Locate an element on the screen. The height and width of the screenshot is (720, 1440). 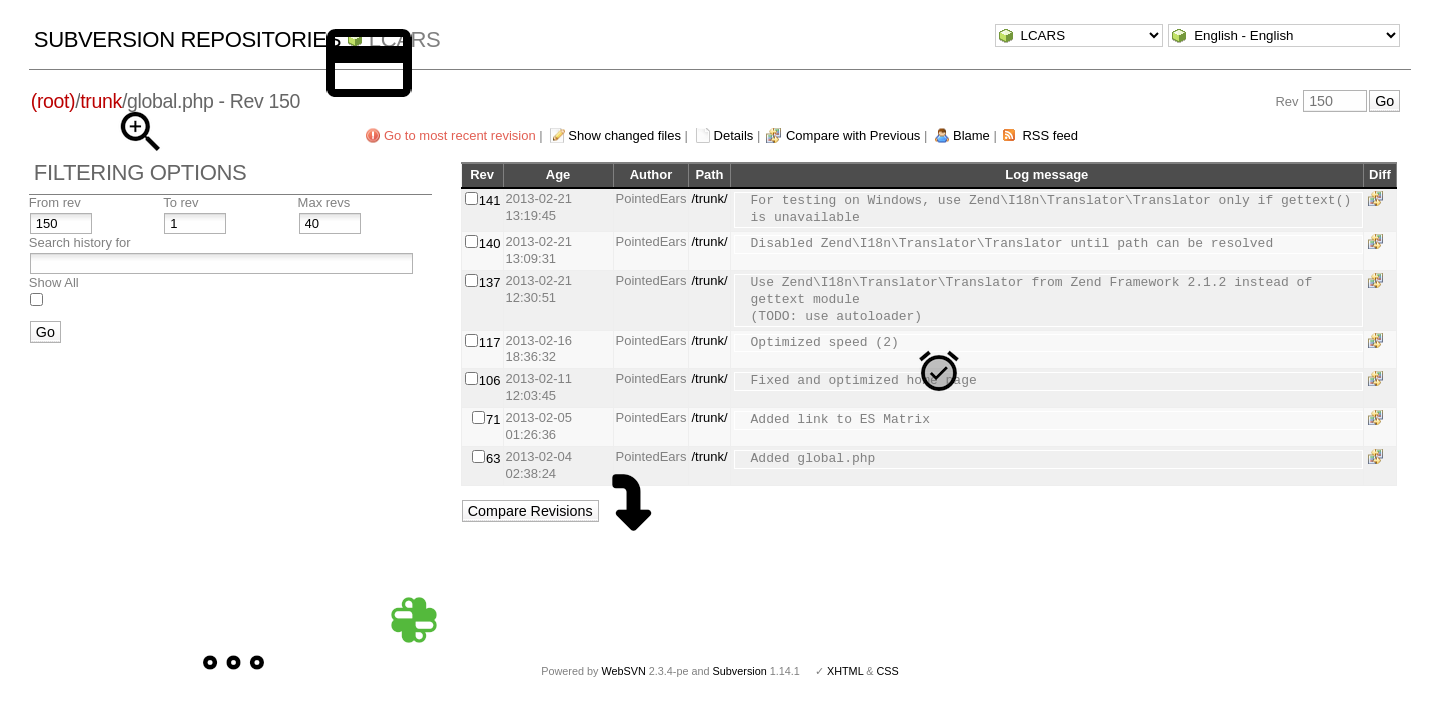
zoom in on content or image is located at coordinates (141, 132).